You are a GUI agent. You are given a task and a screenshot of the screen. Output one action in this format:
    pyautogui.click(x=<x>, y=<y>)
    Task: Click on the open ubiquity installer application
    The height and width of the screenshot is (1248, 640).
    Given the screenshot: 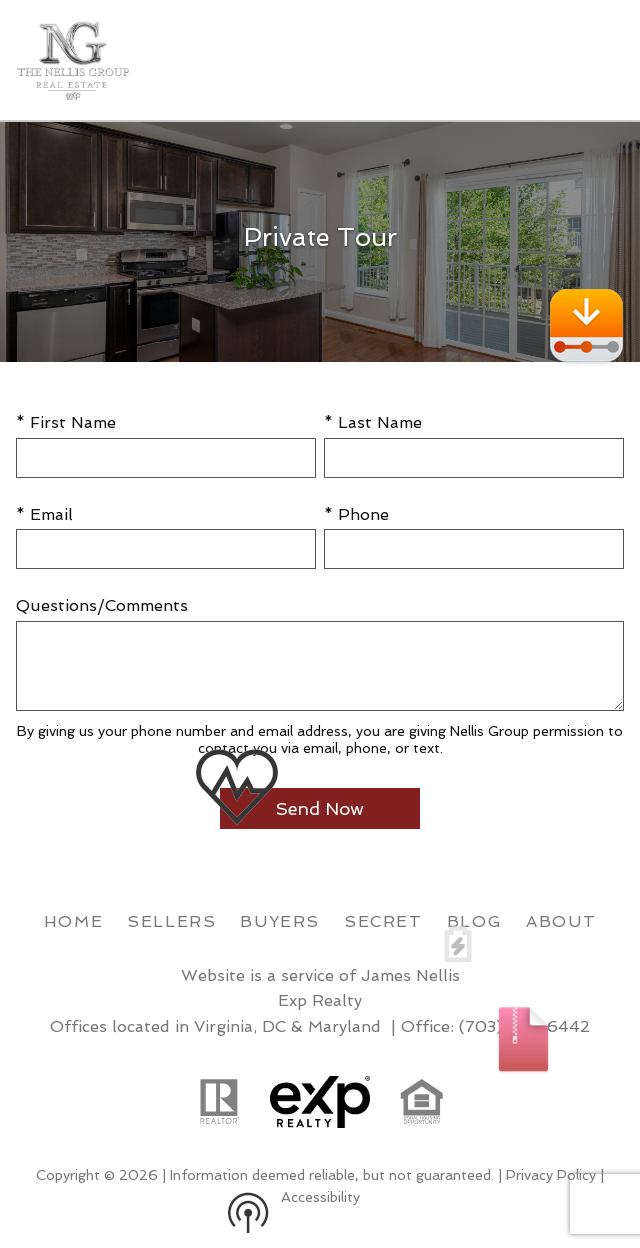 What is the action you would take?
    pyautogui.click(x=586, y=325)
    